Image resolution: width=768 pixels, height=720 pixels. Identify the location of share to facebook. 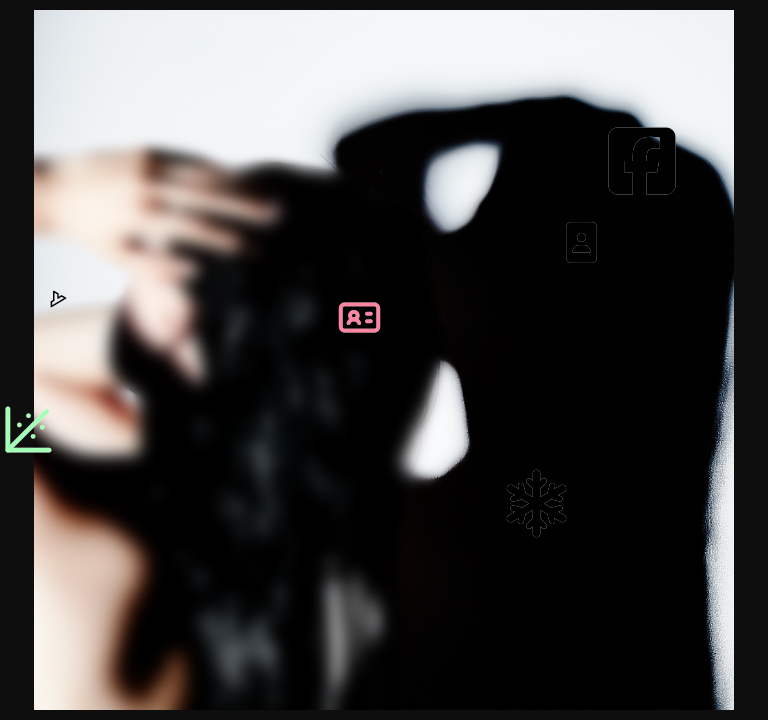
(642, 161).